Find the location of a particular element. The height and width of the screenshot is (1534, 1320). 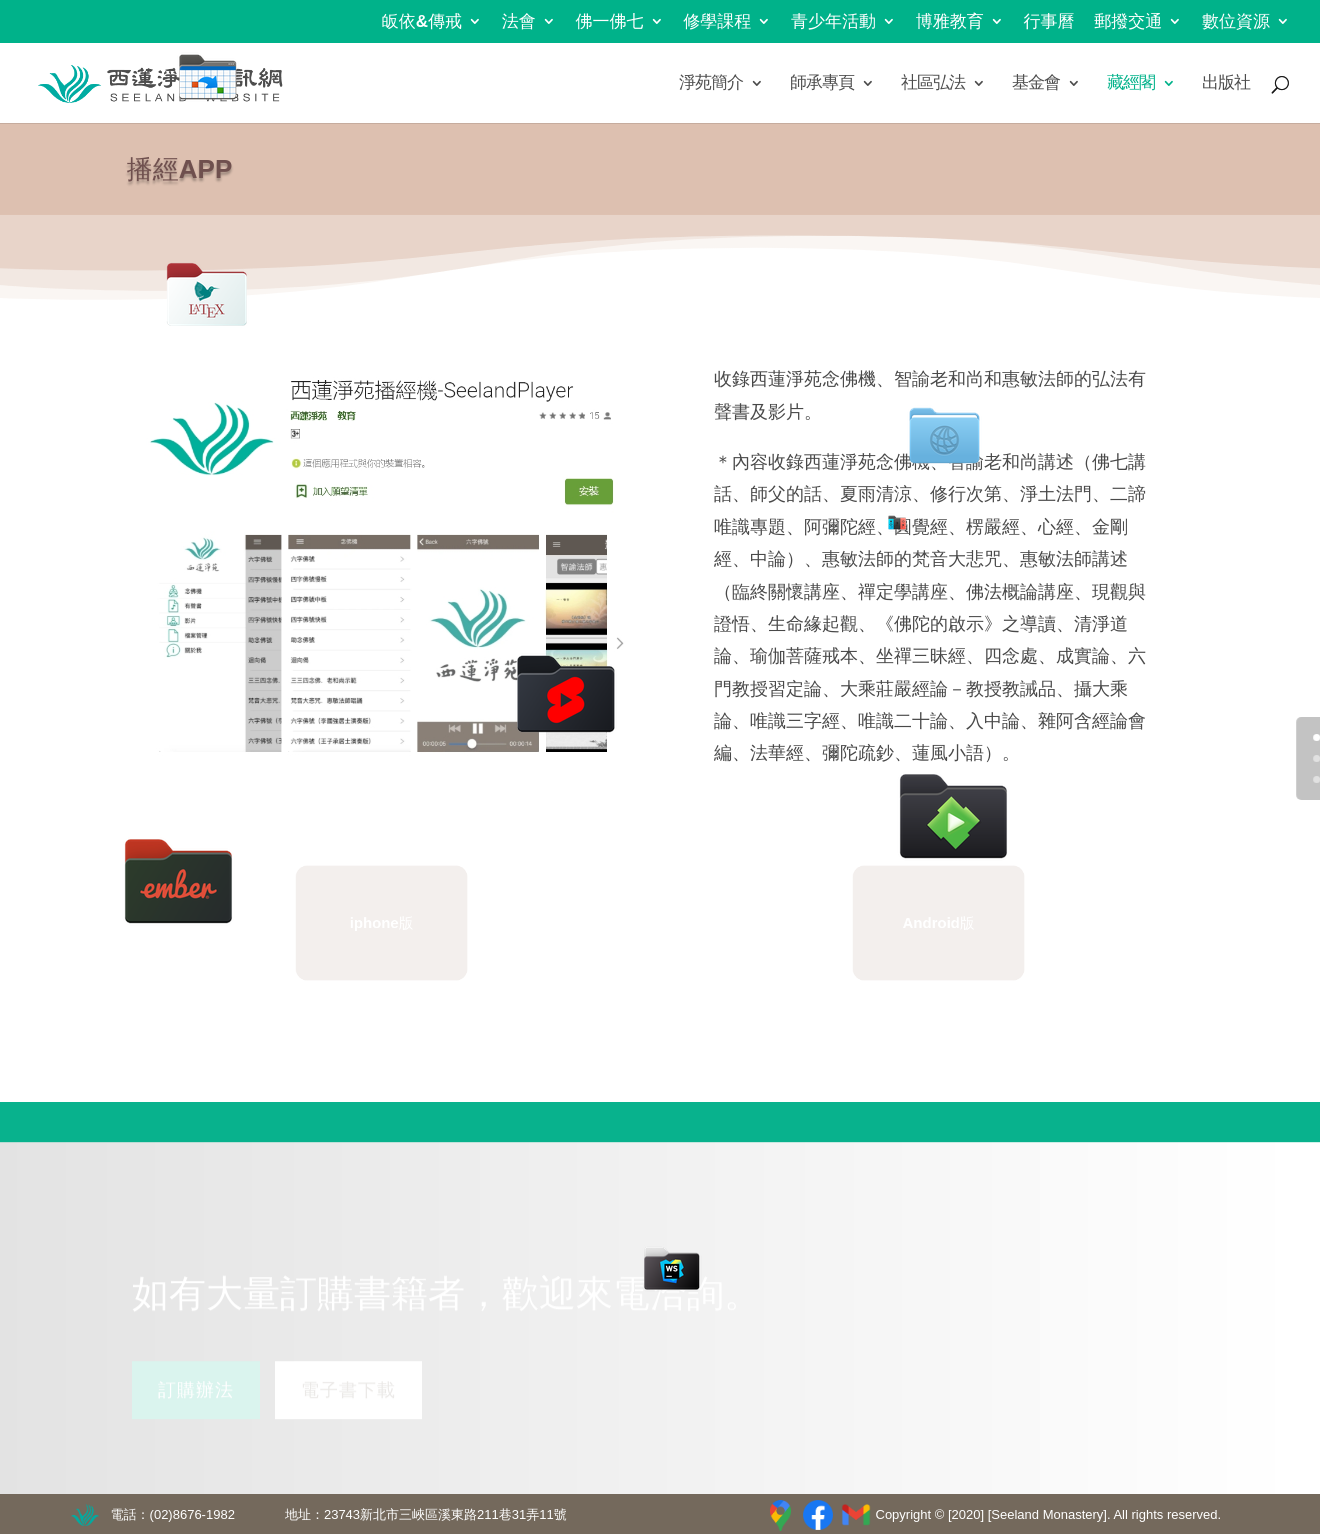

folder containing HTML or web-related files is located at coordinates (944, 435).